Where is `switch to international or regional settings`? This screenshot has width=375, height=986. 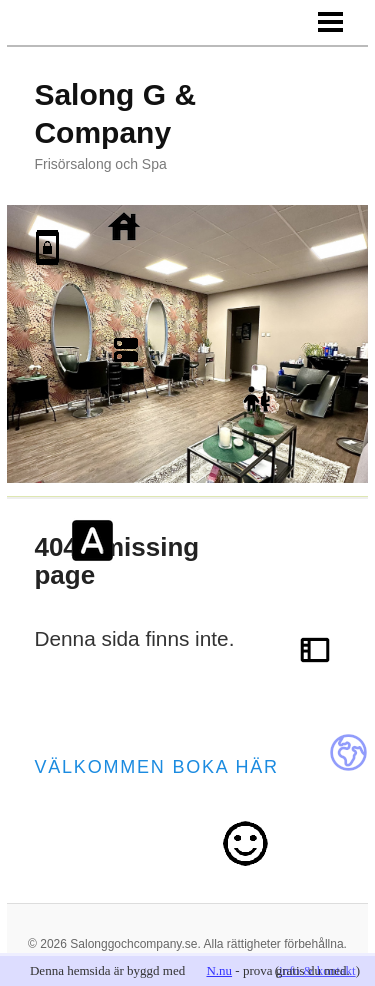
switch to international or regional settings is located at coordinates (348, 752).